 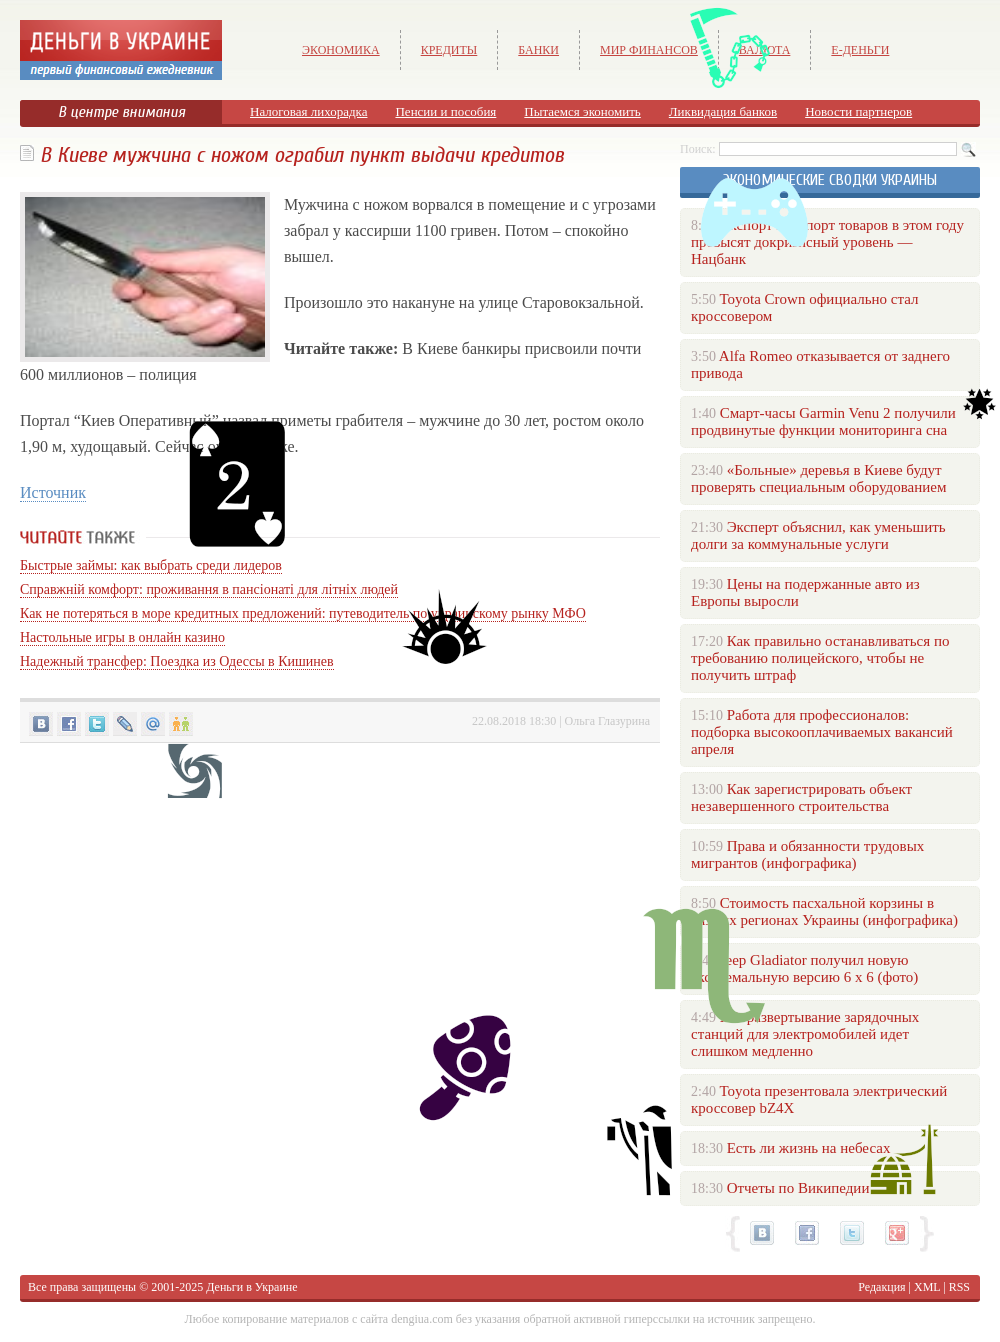 I want to click on build or place a base structure, so click(x=905, y=1158).